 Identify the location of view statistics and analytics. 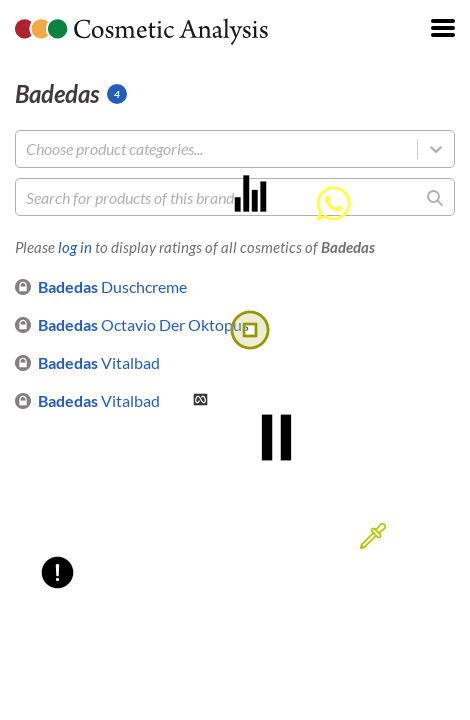
(250, 193).